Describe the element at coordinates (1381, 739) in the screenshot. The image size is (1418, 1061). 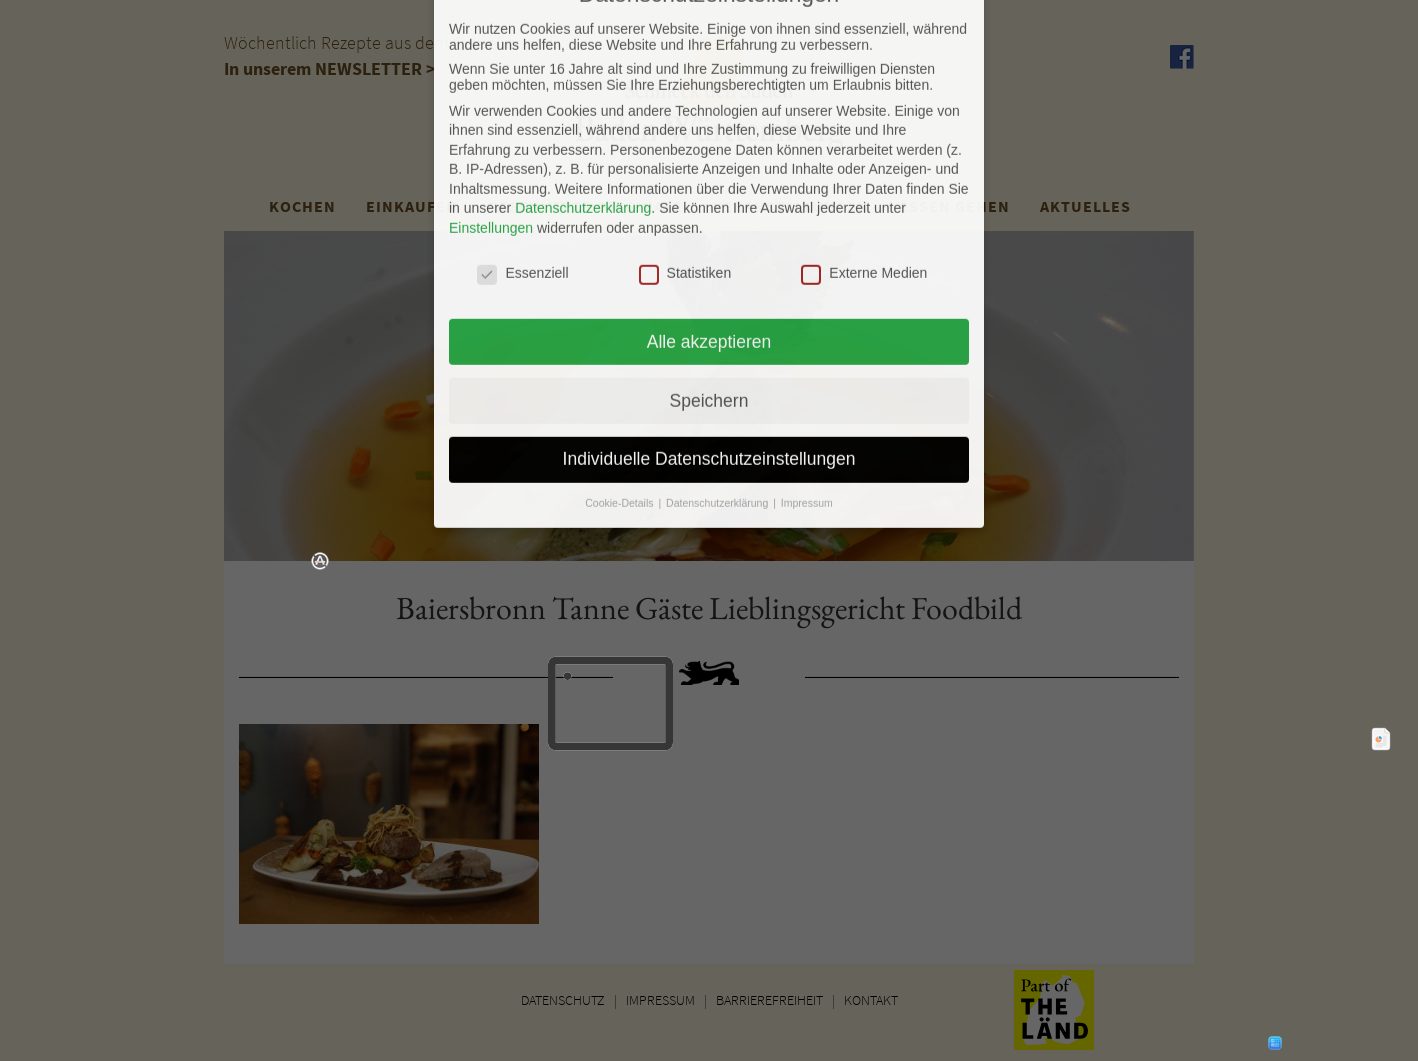
I see `open a presentation file` at that location.